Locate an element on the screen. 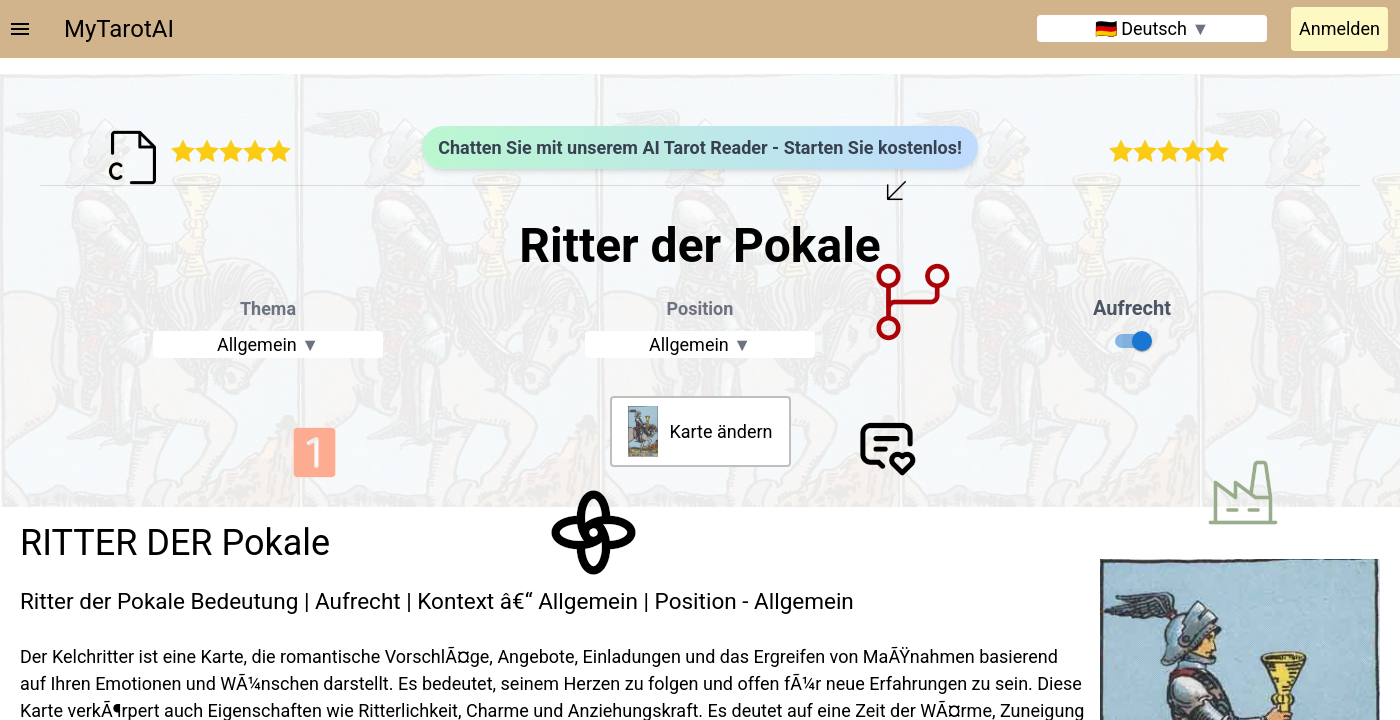  open a C programming language file is located at coordinates (133, 157).